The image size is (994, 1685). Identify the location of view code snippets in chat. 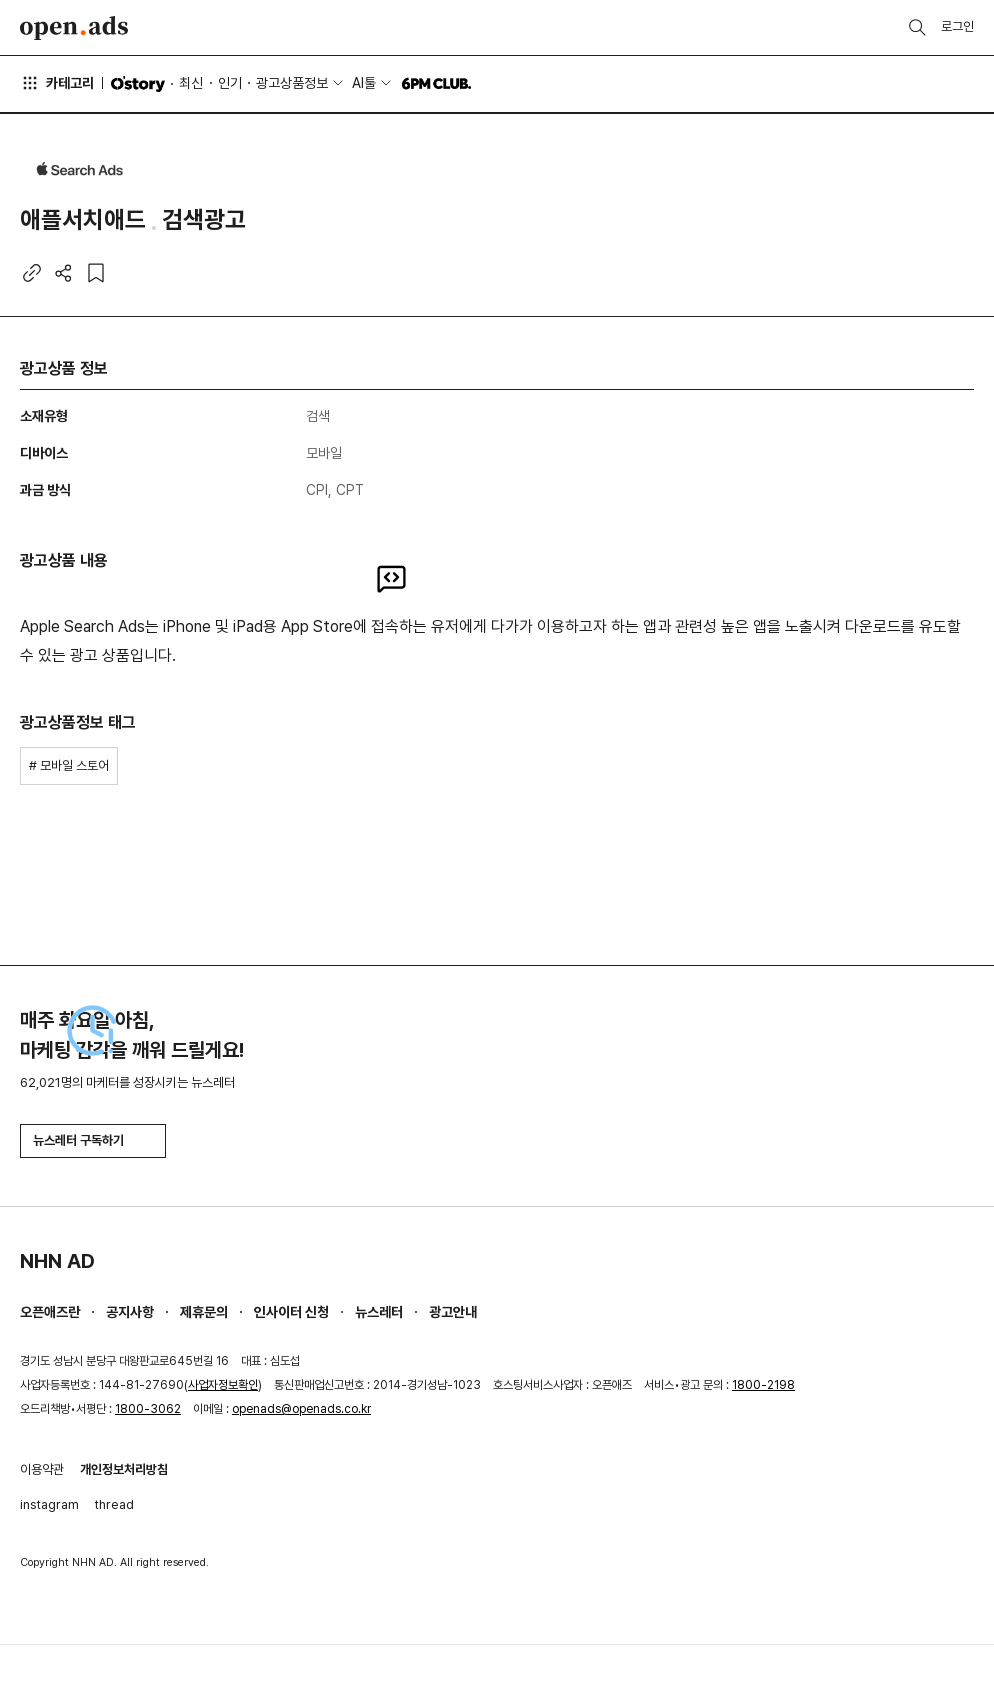
(391, 578).